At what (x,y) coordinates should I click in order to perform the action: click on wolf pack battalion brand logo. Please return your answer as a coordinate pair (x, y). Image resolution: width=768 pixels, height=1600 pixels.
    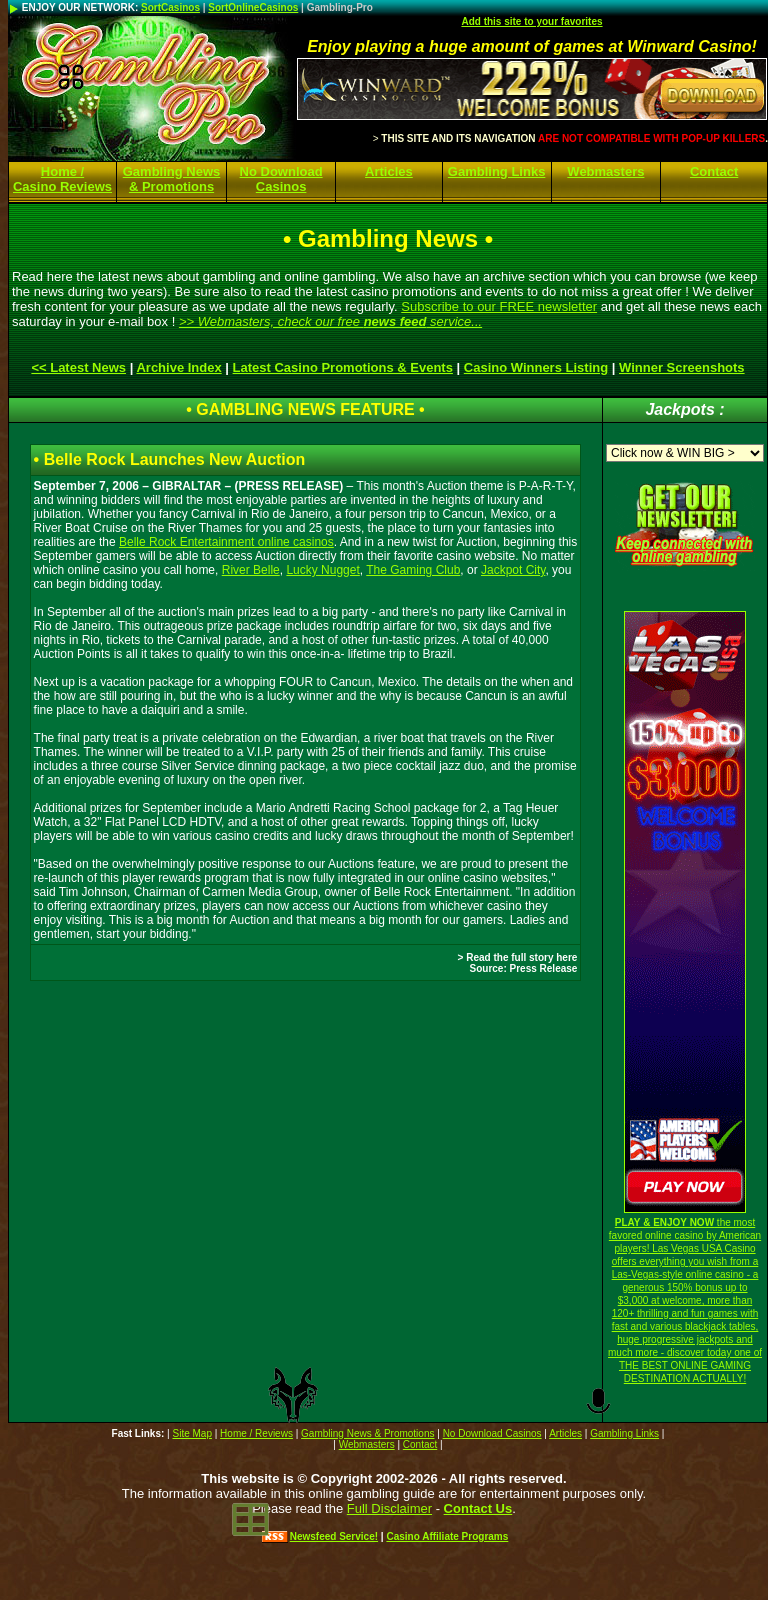
    Looking at the image, I should click on (293, 1395).